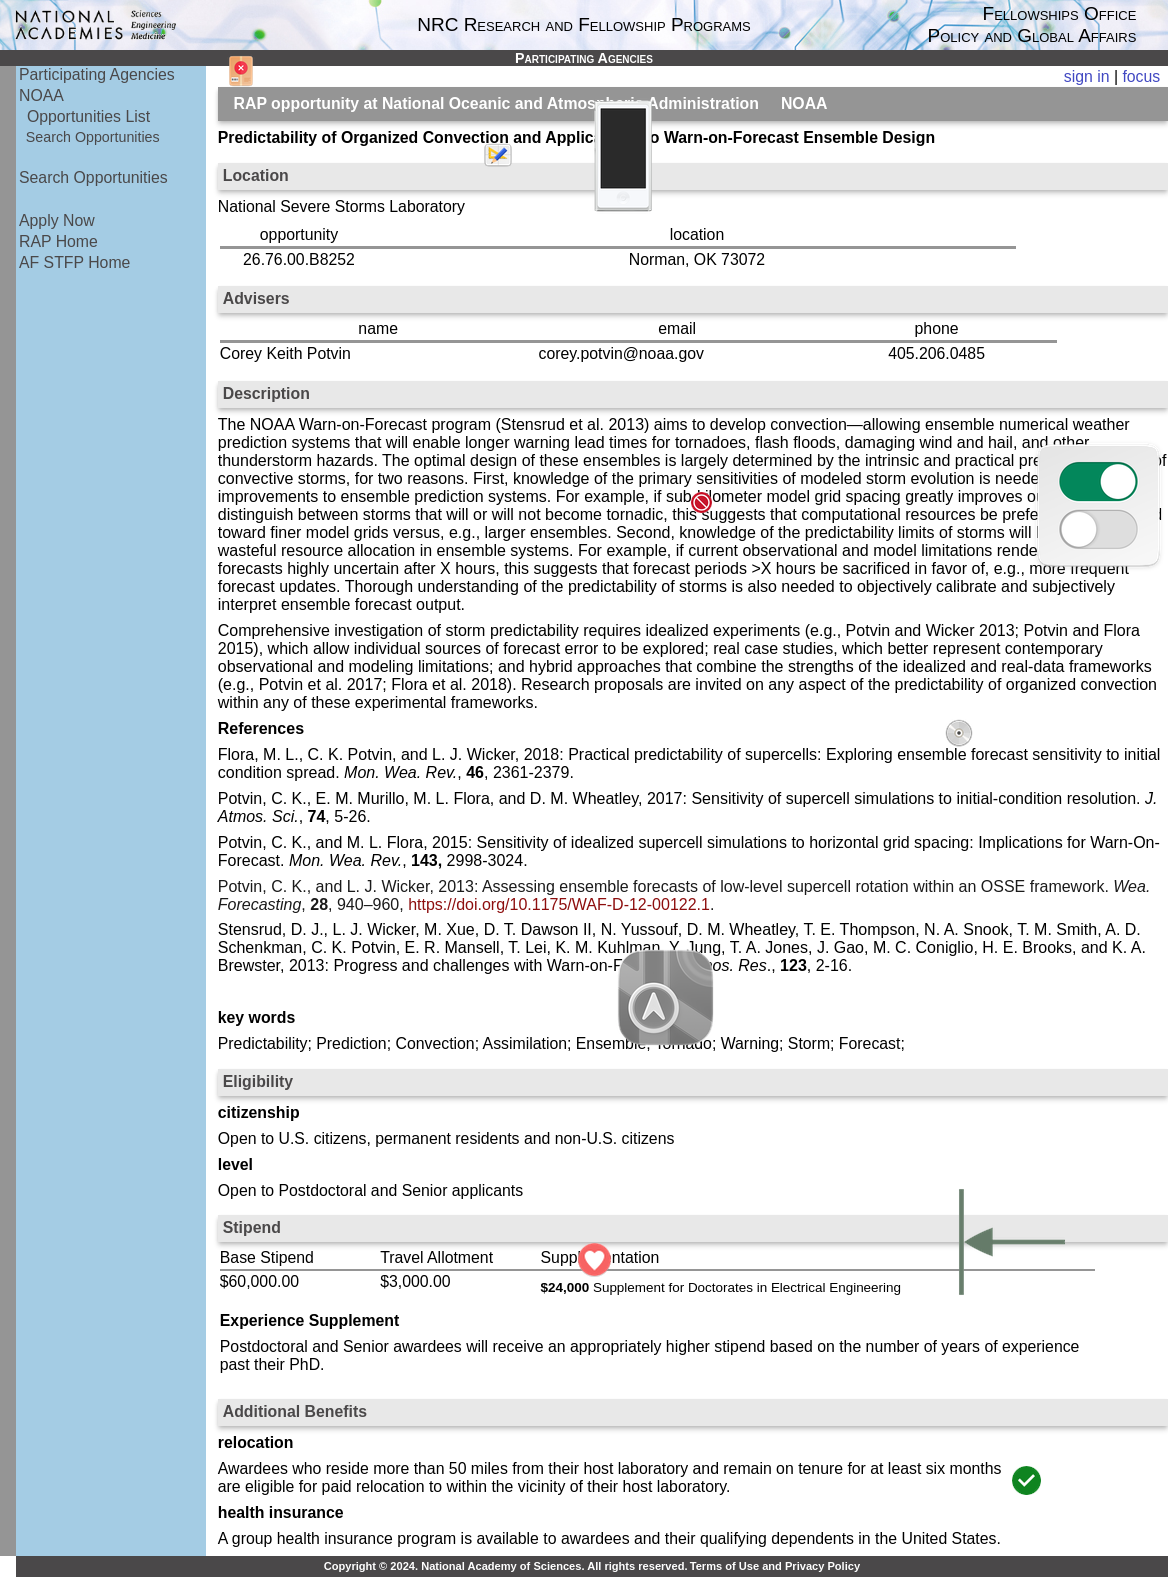 This screenshot has height=1577, width=1168. I want to click on open unity tweak tool settings, so click(1098, 505).